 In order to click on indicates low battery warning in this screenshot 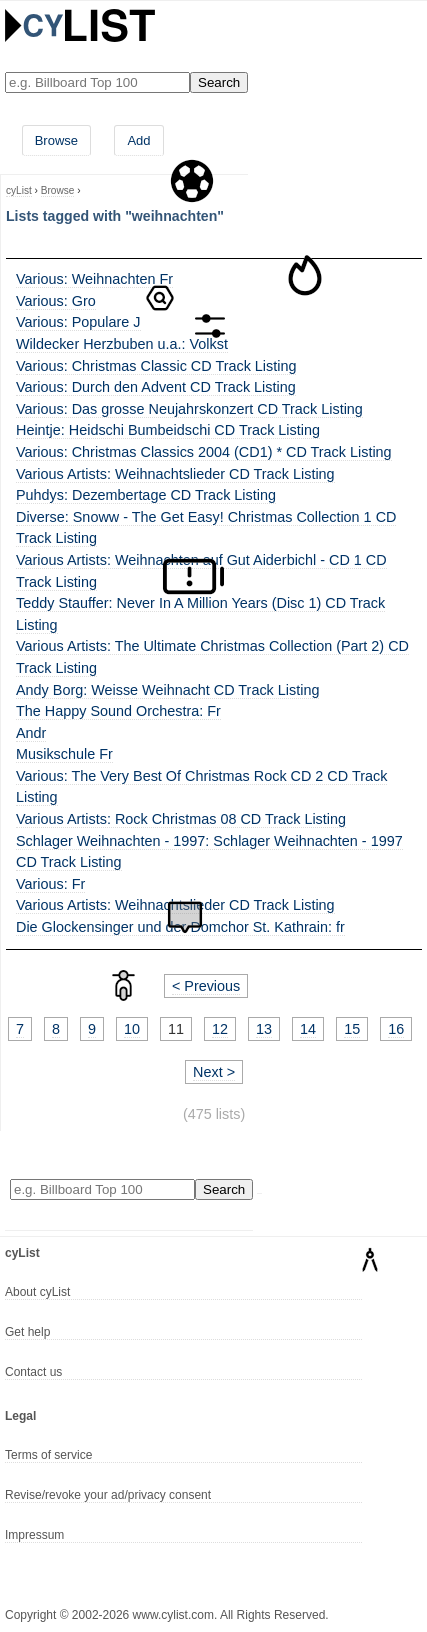, I will do `click(192, 576)`.